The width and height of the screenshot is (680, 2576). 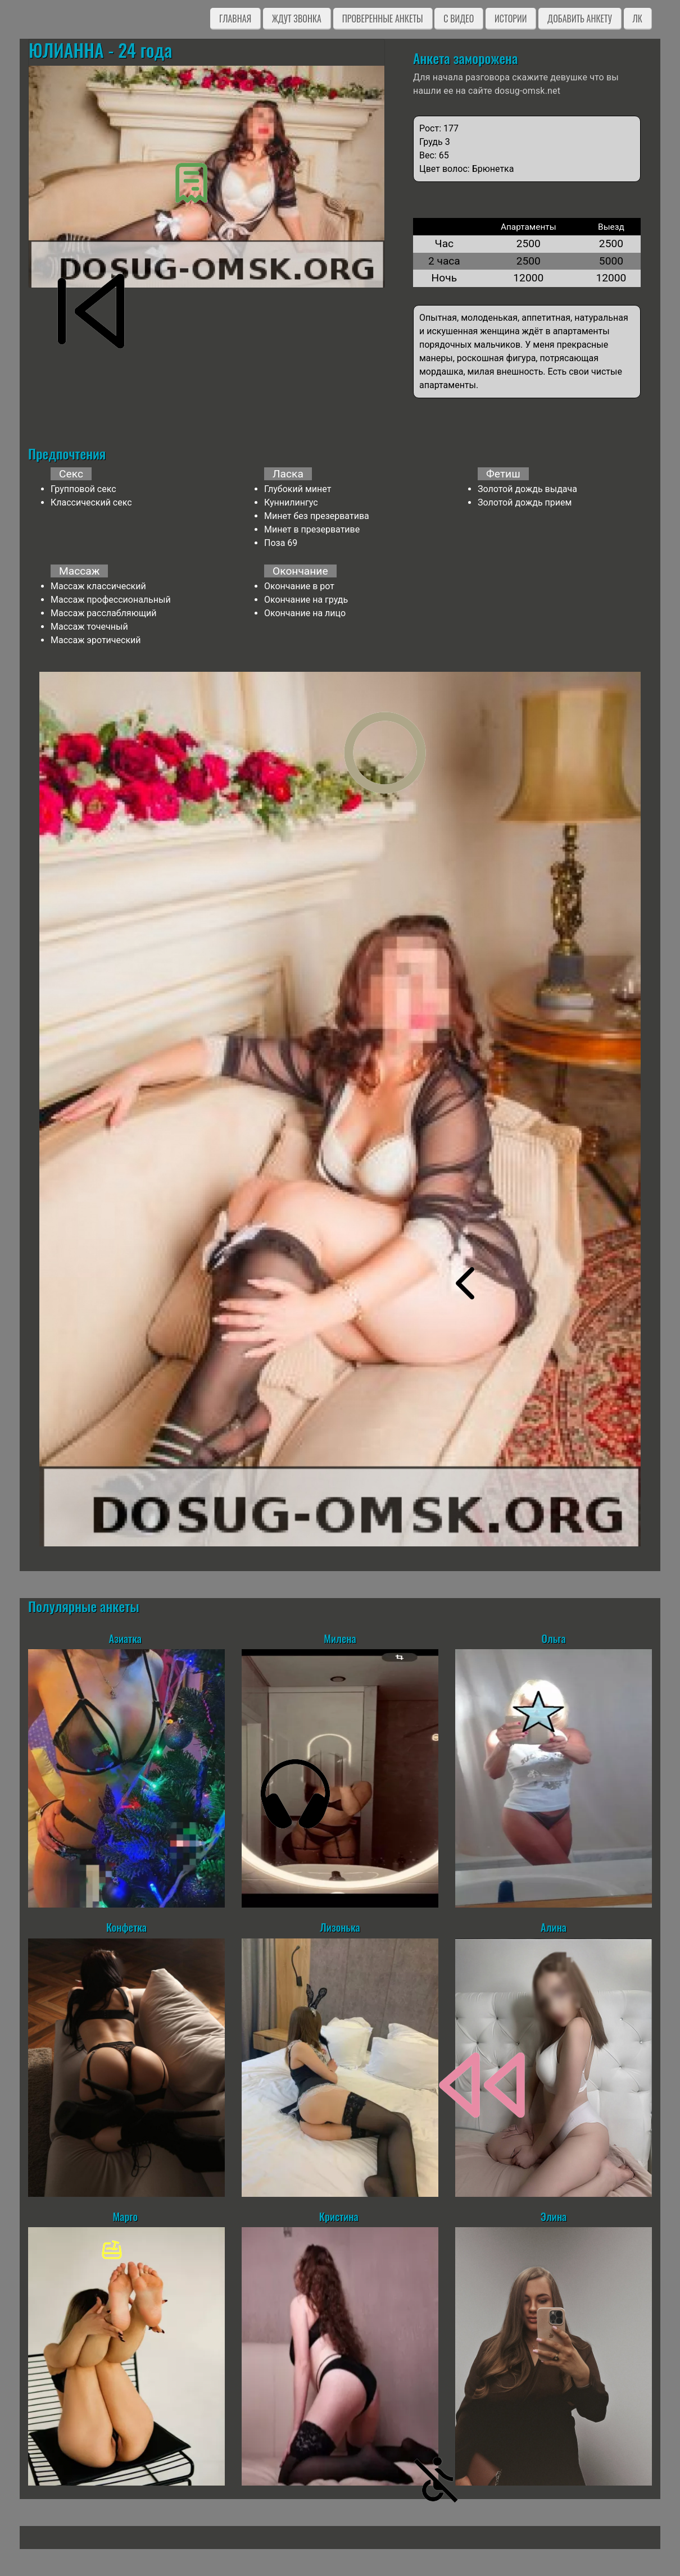 What do you see at coordinates (484, 2085) in the screenshot?
I see `skip to previous track` at bounding box center [484, 2085].